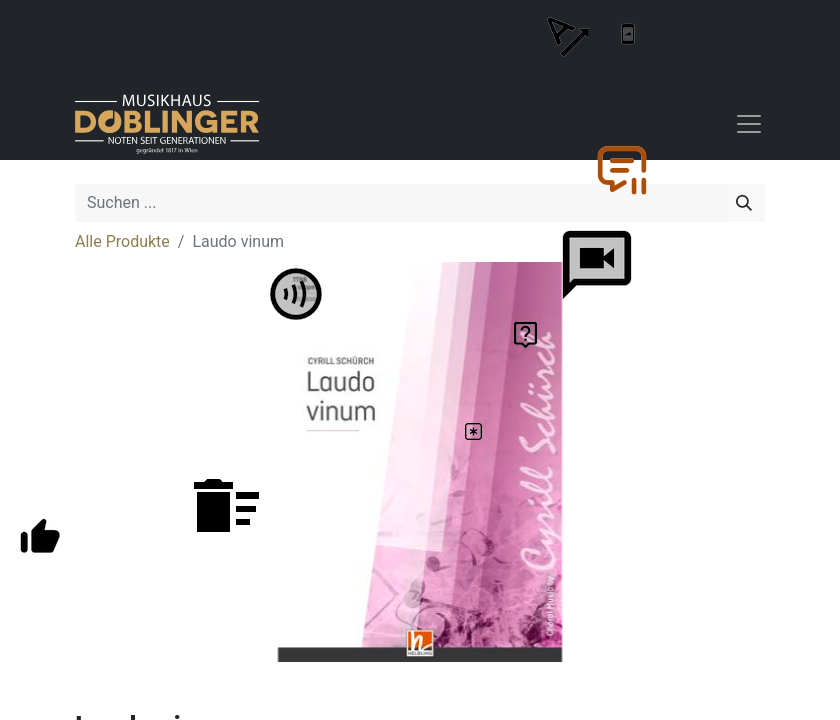 The height and width of the screenshot is (720, 840). I want to click on tap to pay with contactless payment, so click(296, 294).